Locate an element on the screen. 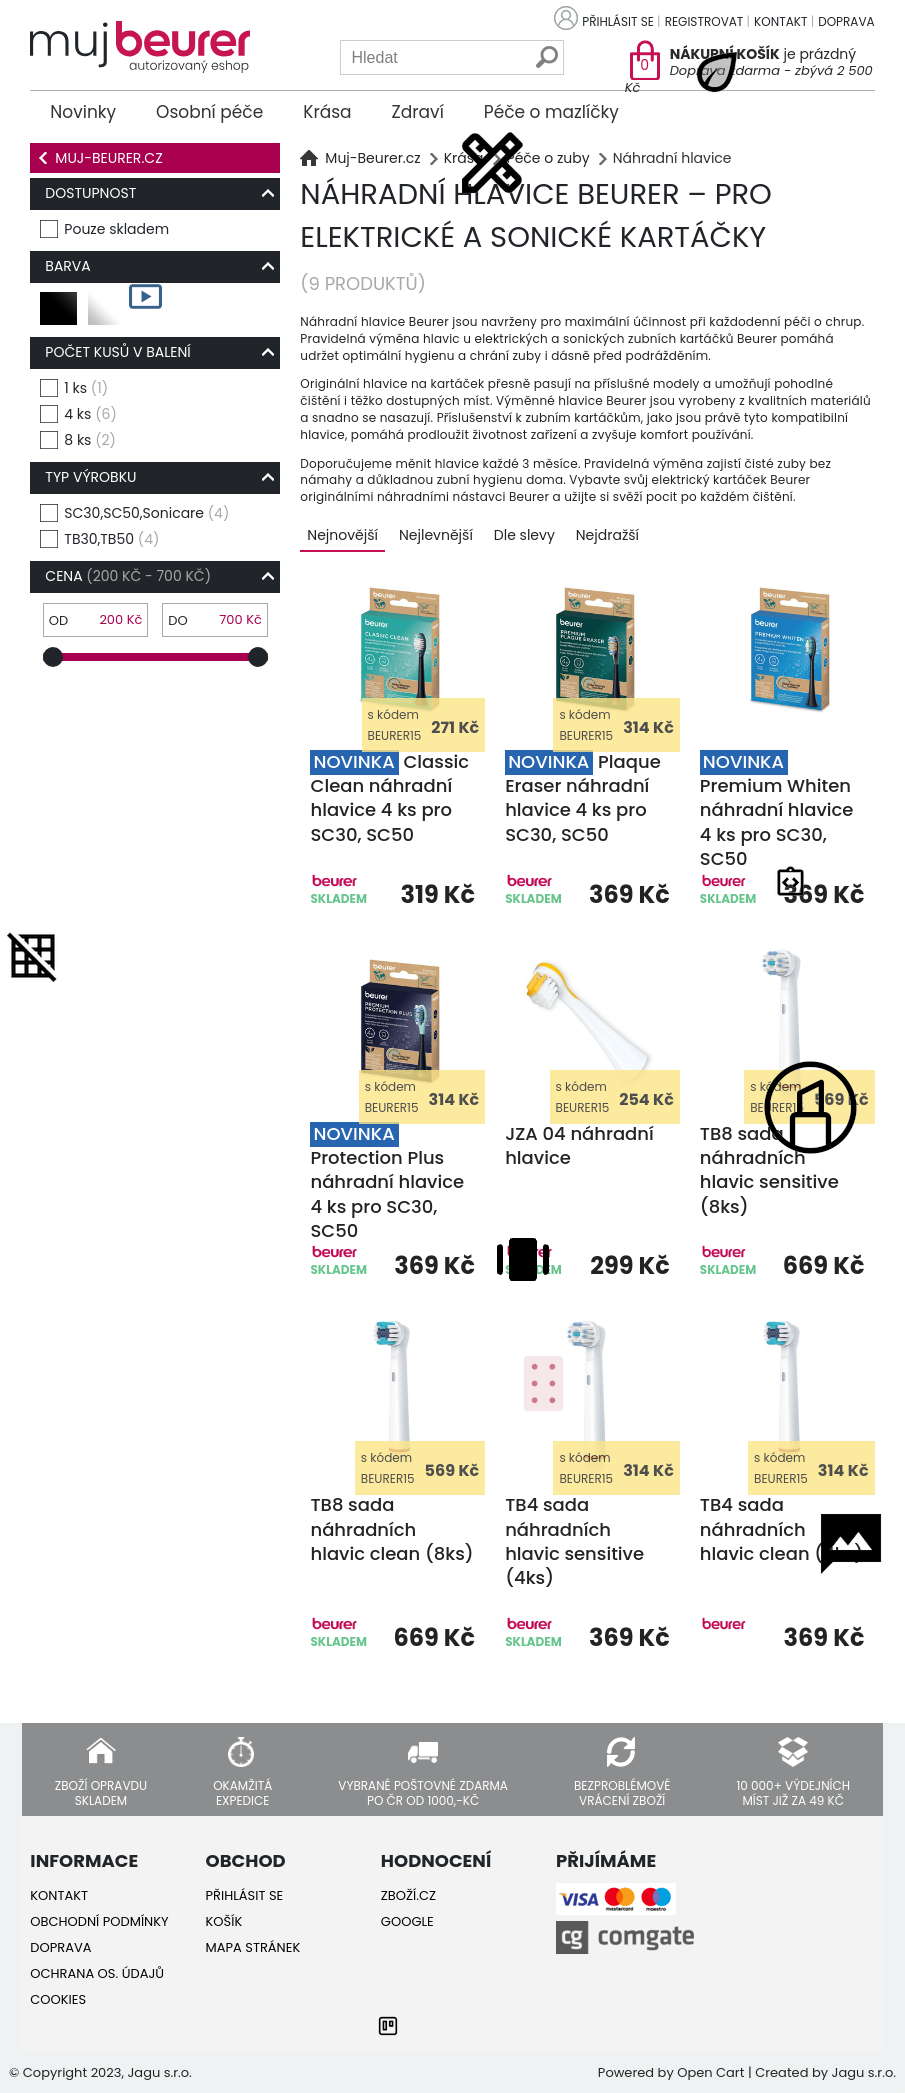 The image size is (905, 2093). view code integration instructions is located at coordinates (790, 882).